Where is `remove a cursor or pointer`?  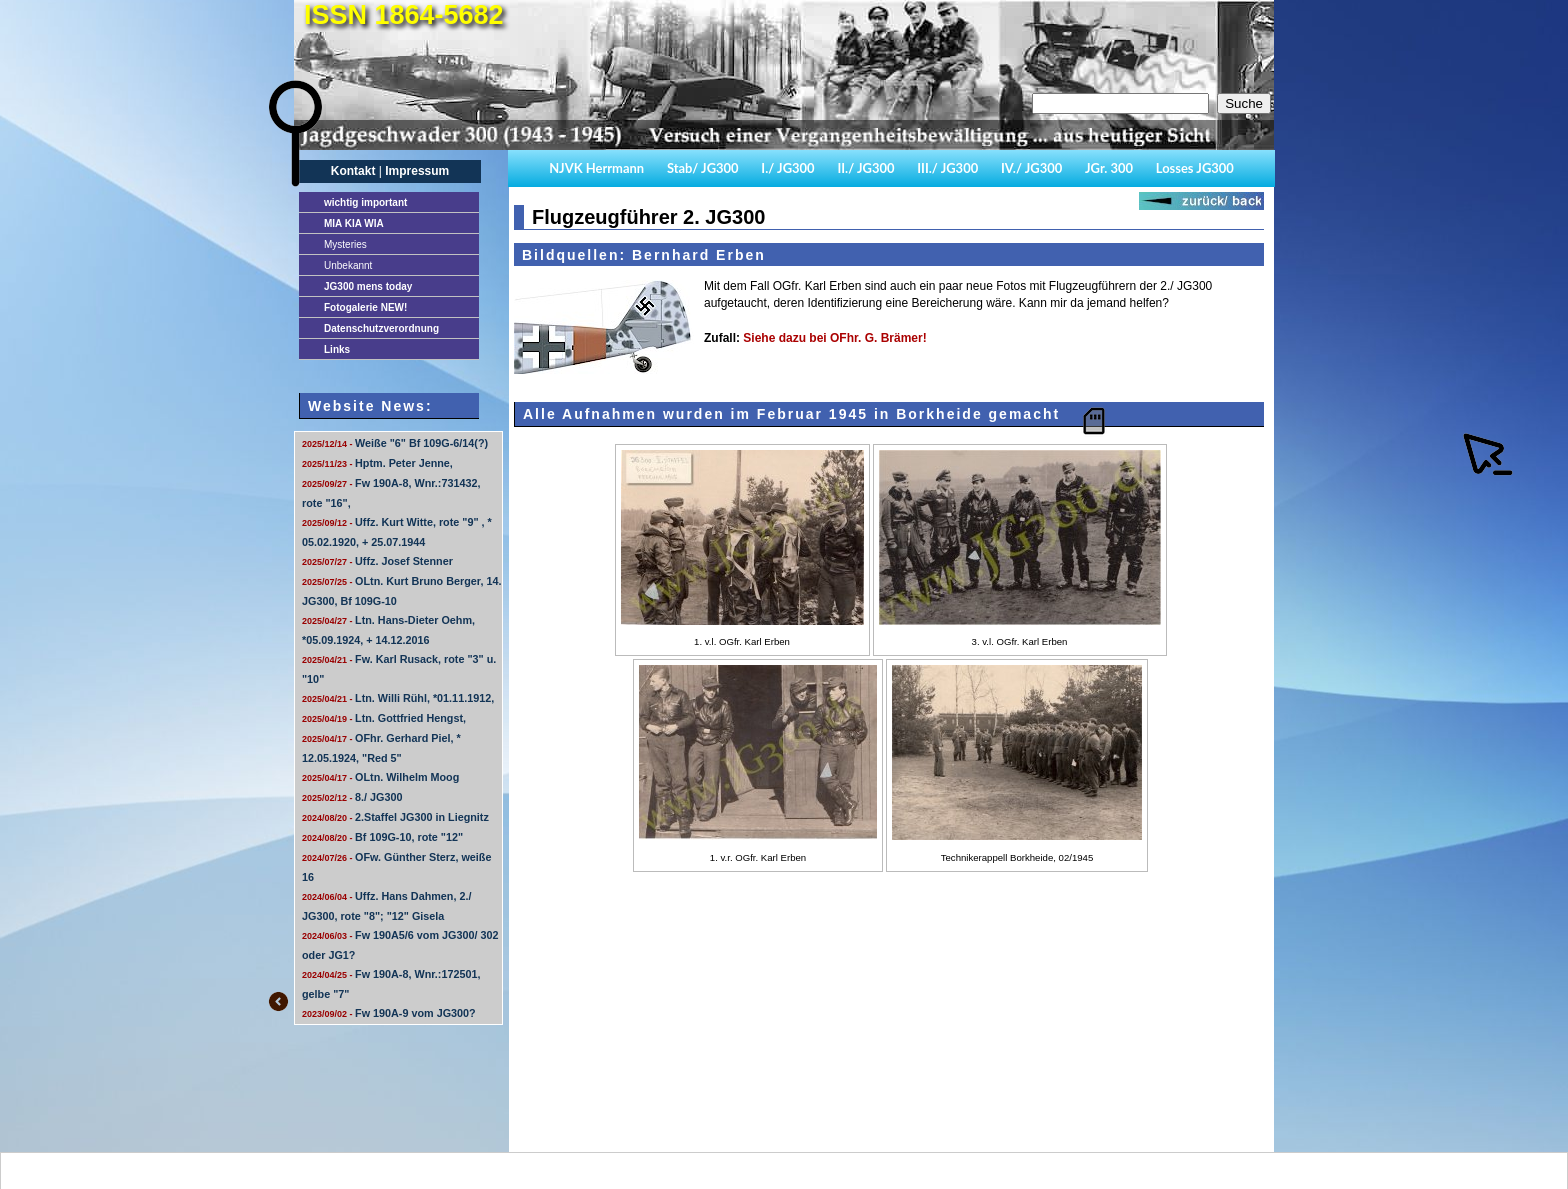
remove a cursor or pointer is located at coordinates (1485, 455).